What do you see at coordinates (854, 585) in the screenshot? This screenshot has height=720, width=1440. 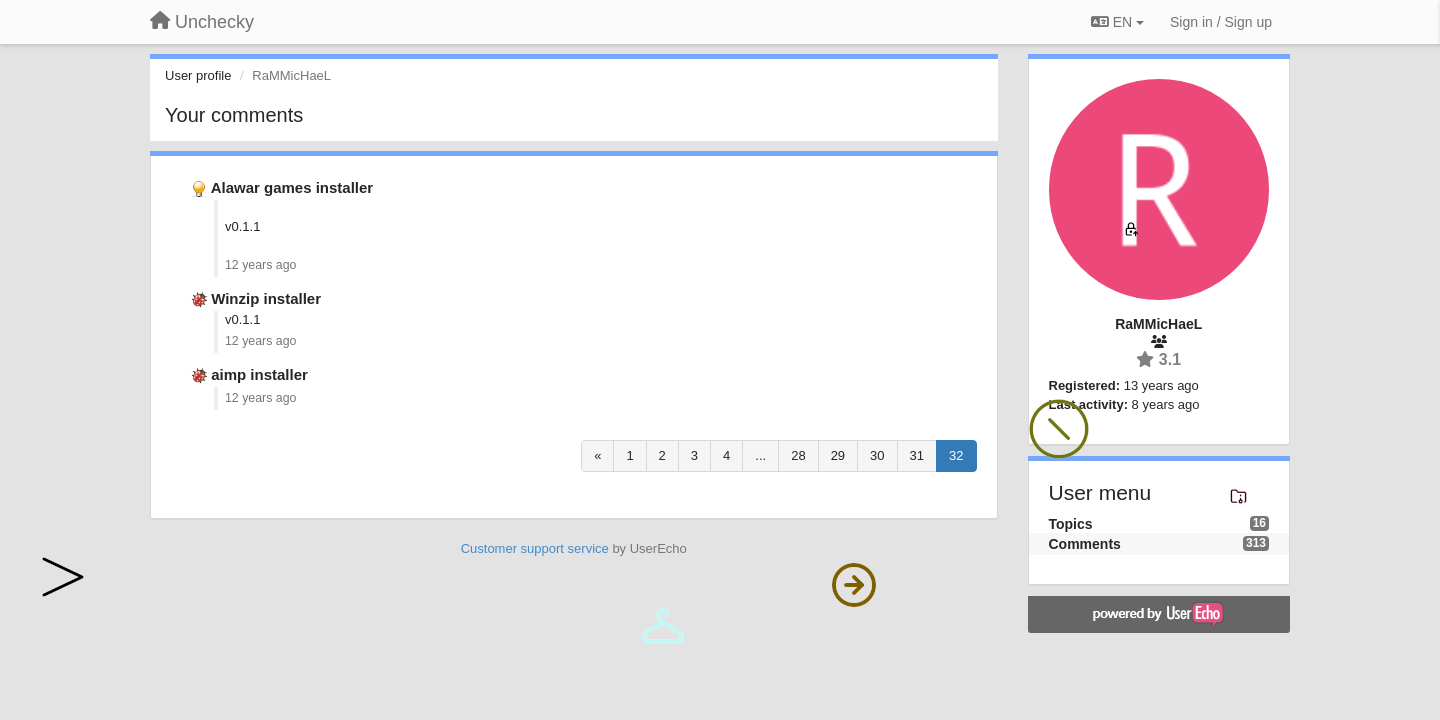 I see `proceed to the next step` at bounding box center [854, 585].